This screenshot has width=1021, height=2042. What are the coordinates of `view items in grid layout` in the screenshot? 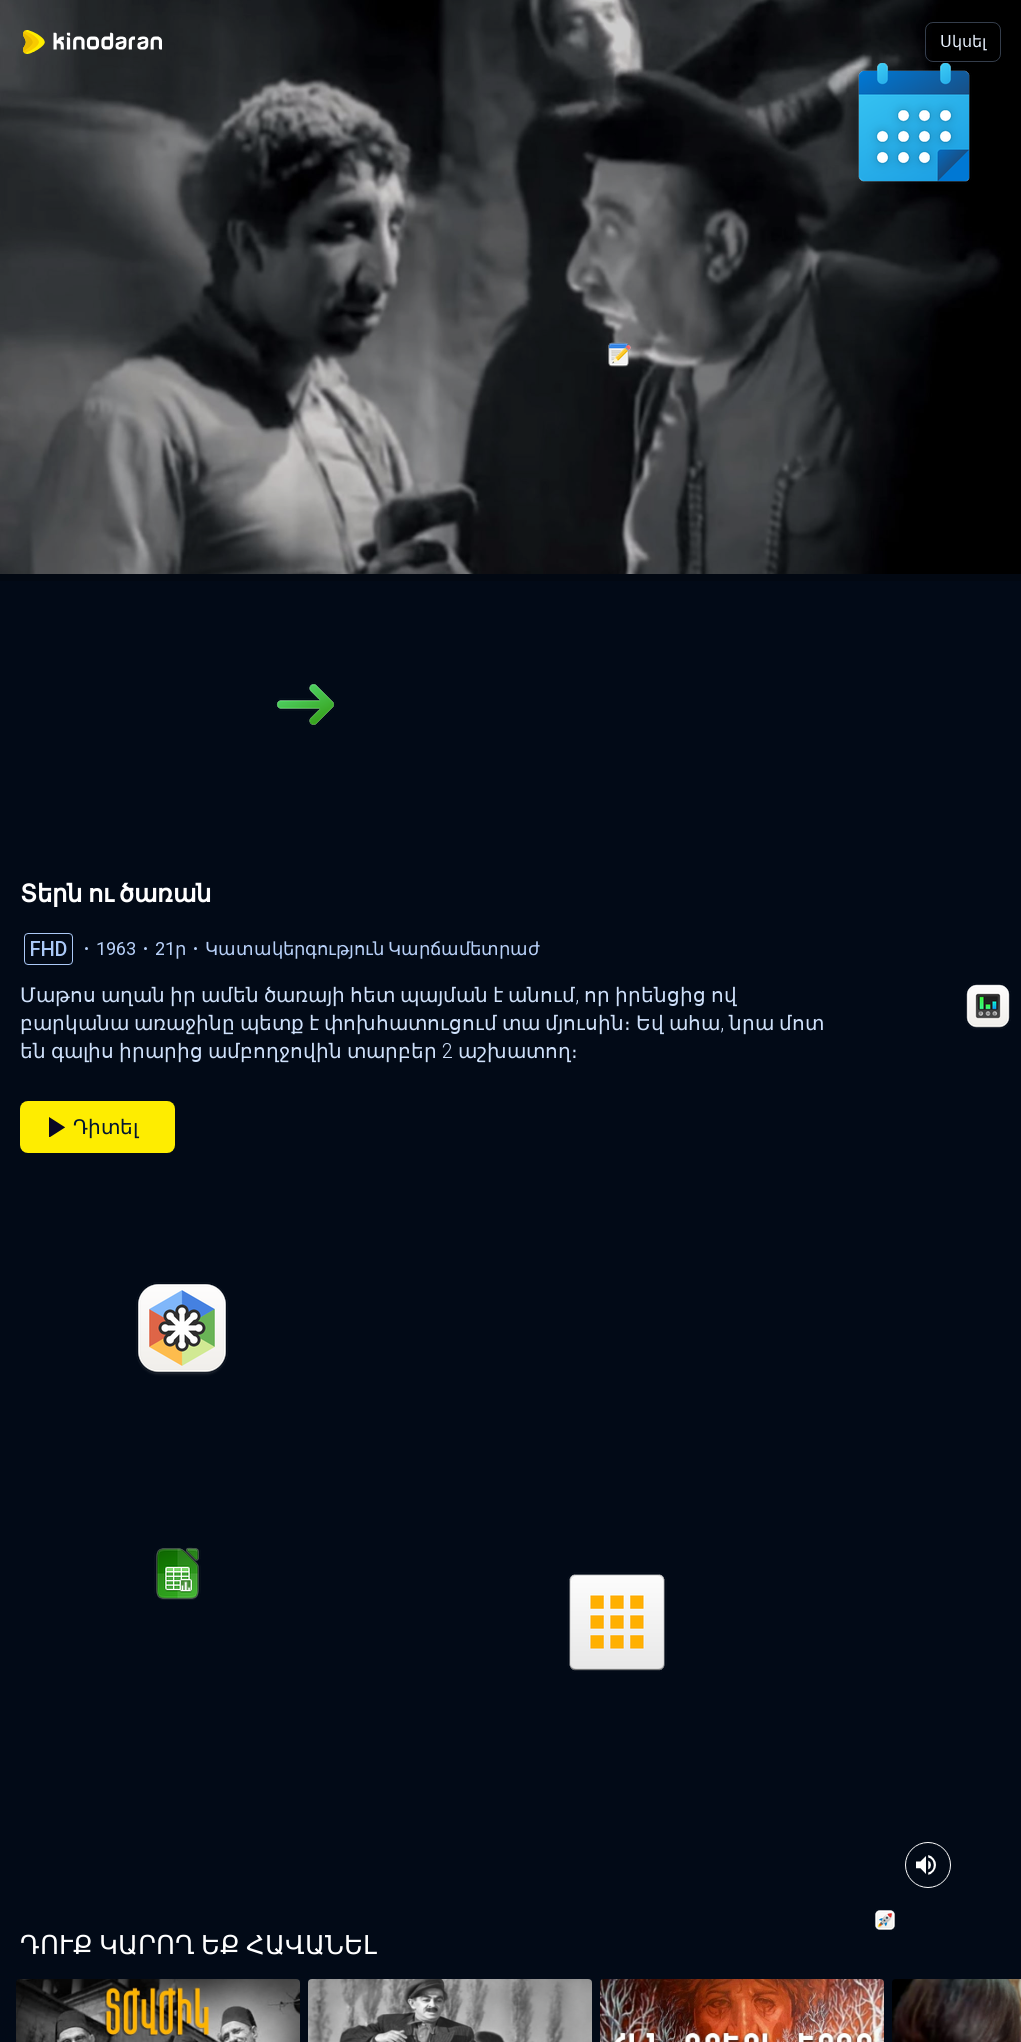 It's located at (617, 1622).